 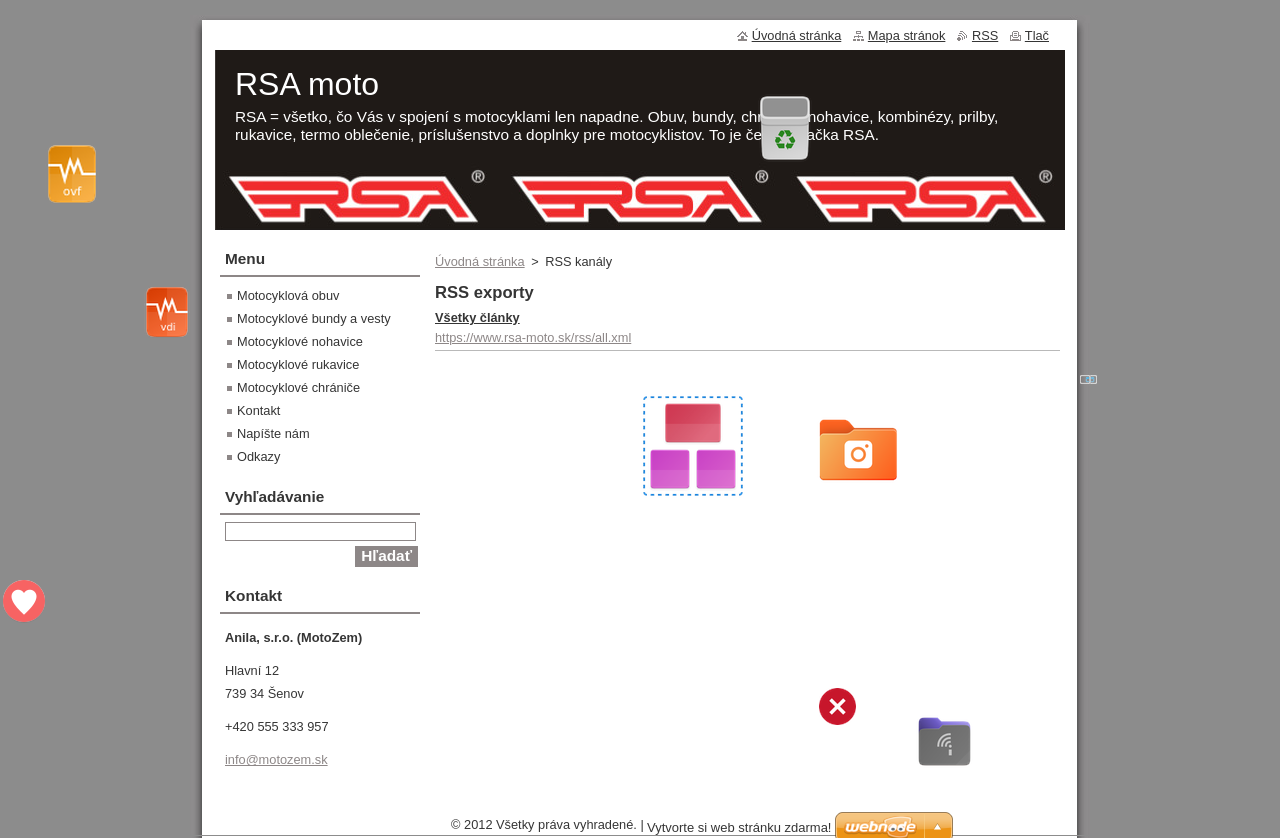 I want to click on open 4K Stogram downloads folder, so click(x=858, y=452).